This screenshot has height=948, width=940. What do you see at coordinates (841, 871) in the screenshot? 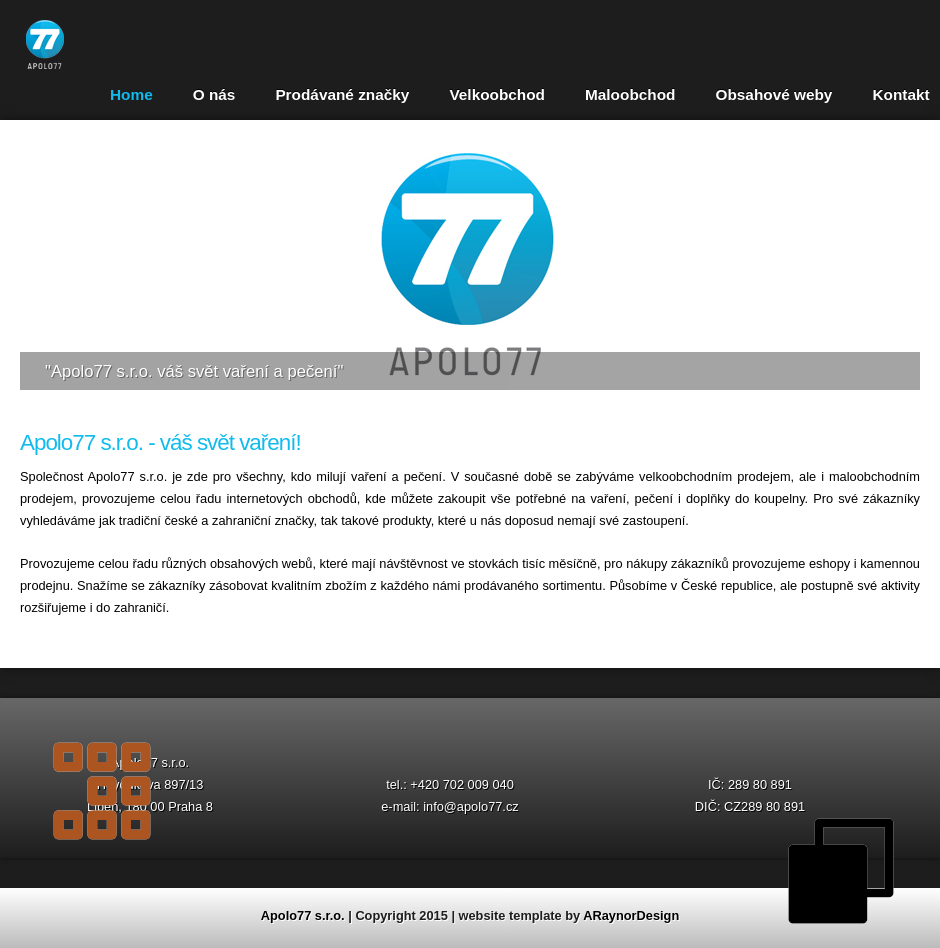
I see `copy to clipboard` at bounding box center [841, 871].